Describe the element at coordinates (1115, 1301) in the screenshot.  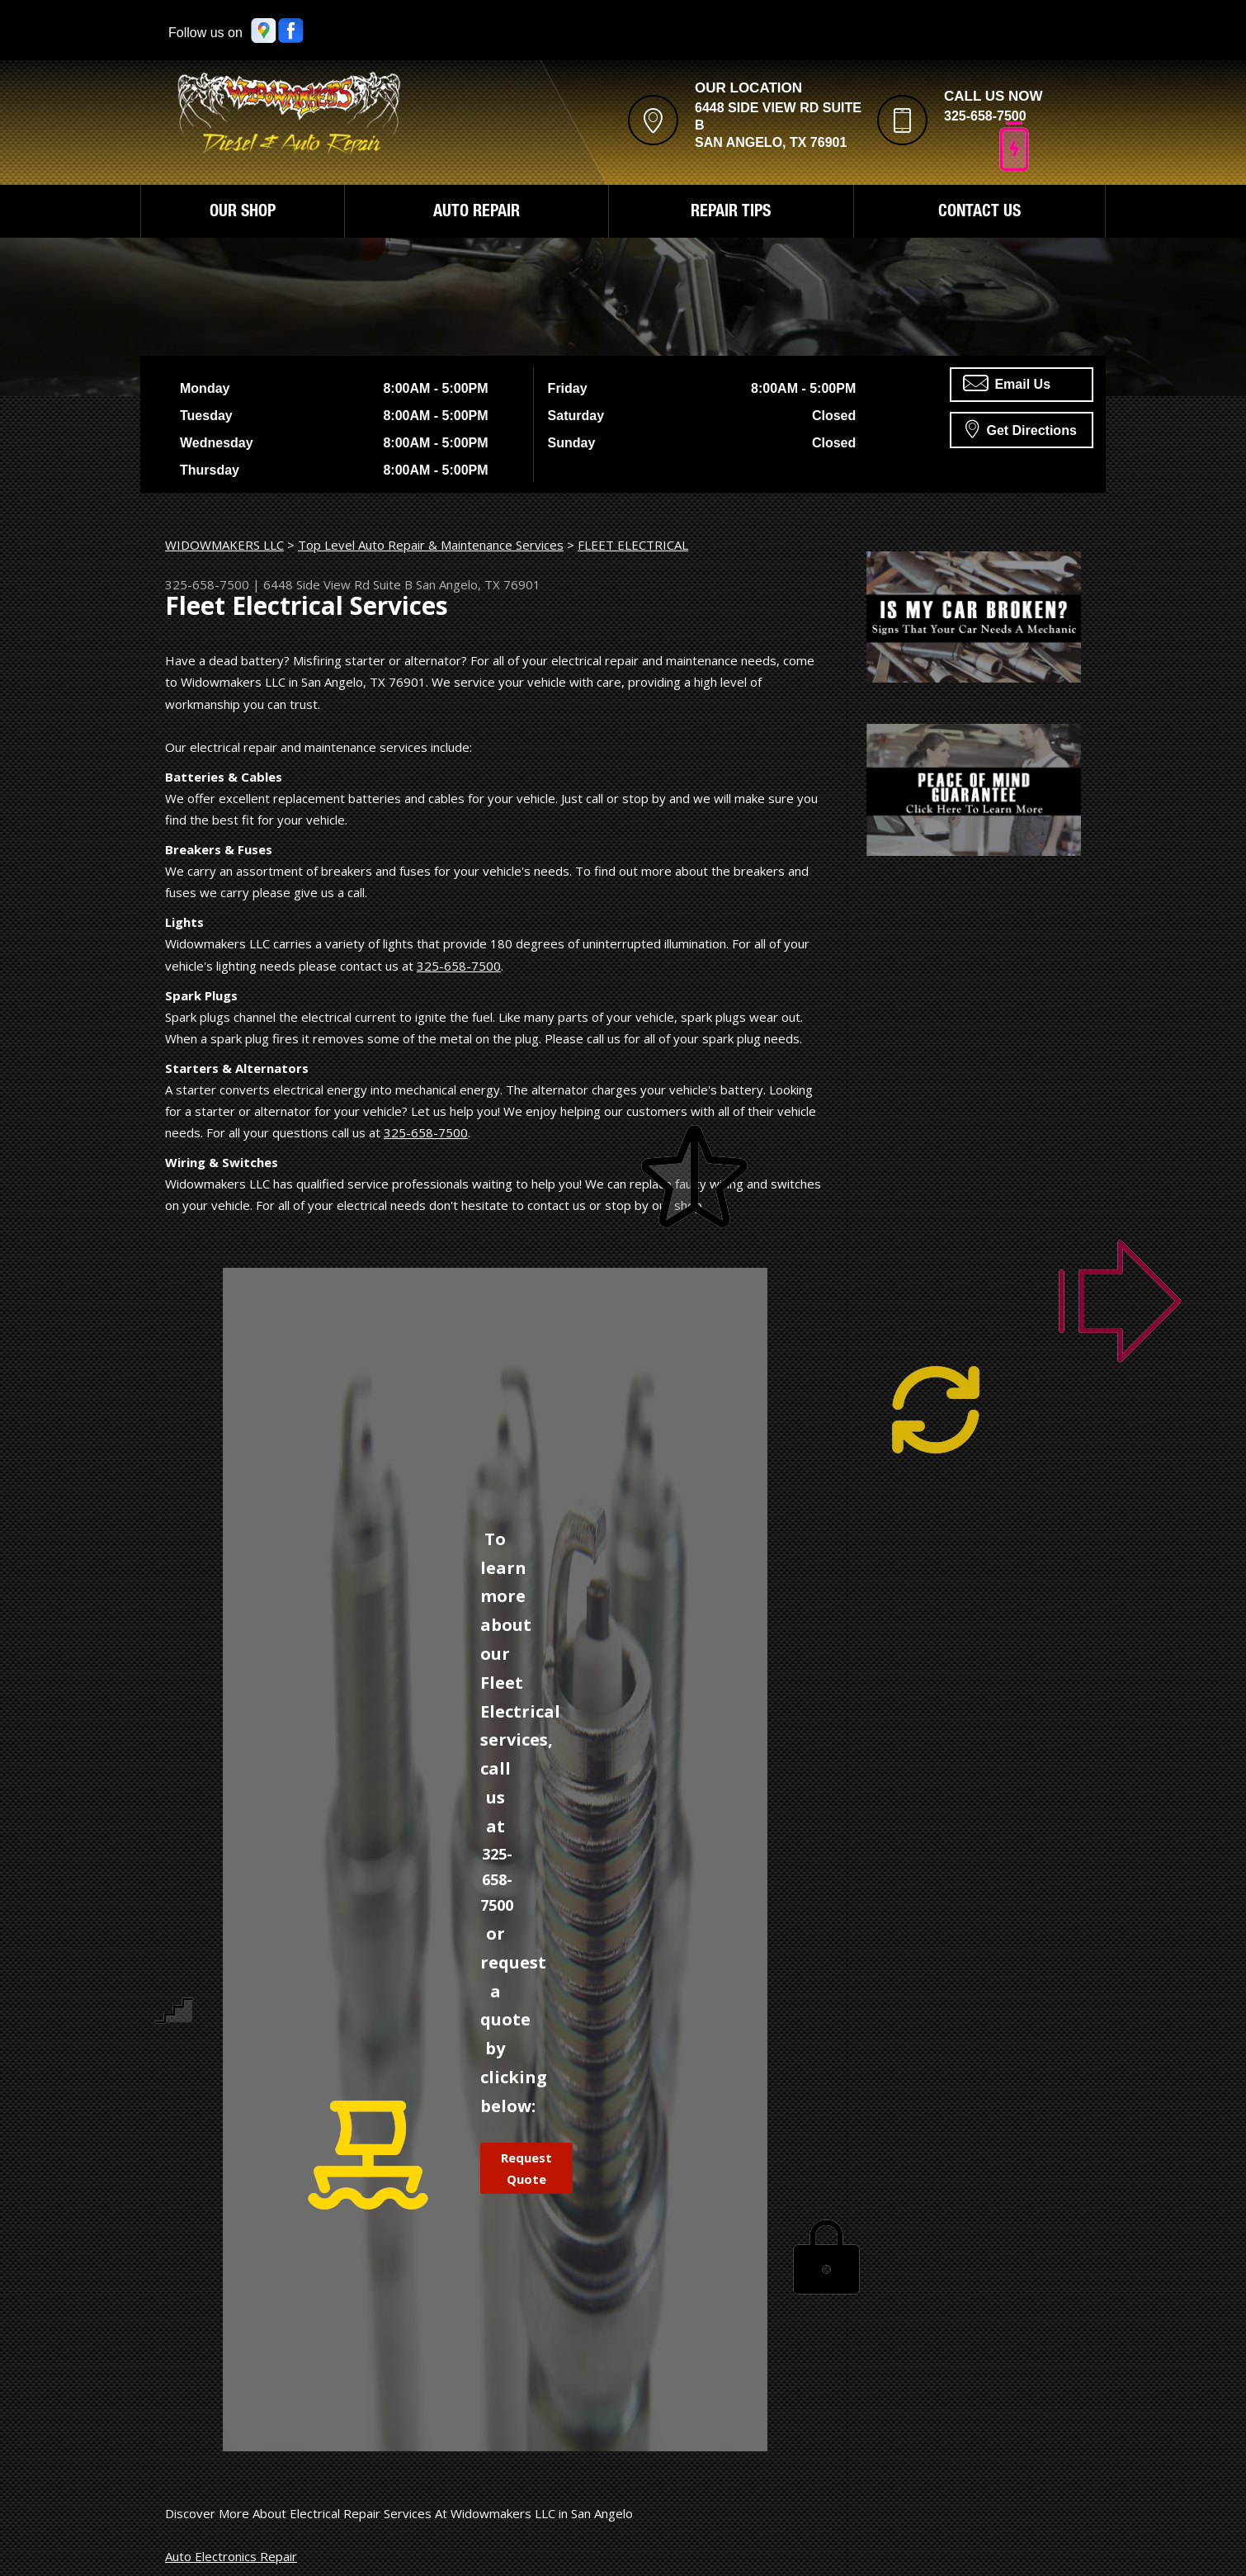
I see `move item to the right` at that location.